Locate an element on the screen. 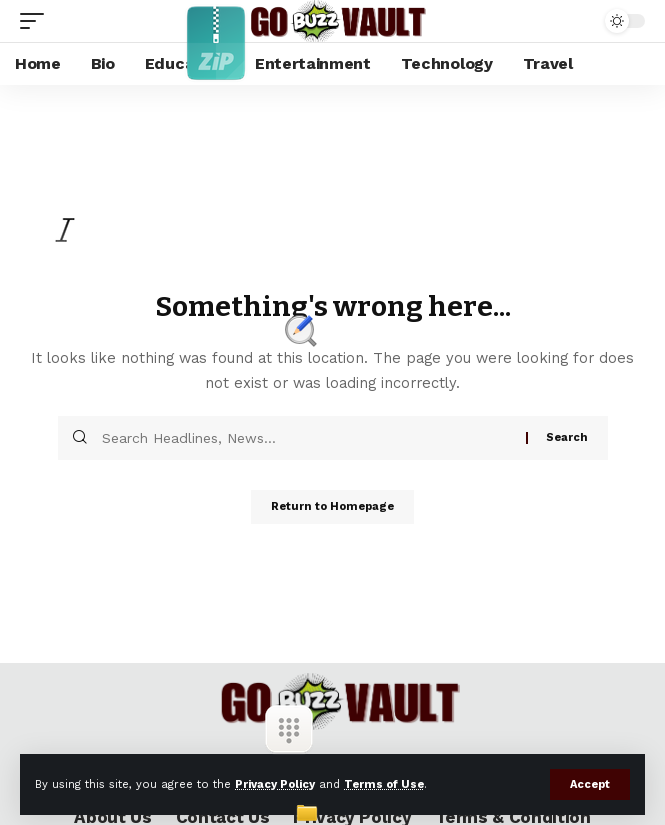 This screenshot has width=665, height=825. open the phone dialpad is located at coordinates (289, 729).